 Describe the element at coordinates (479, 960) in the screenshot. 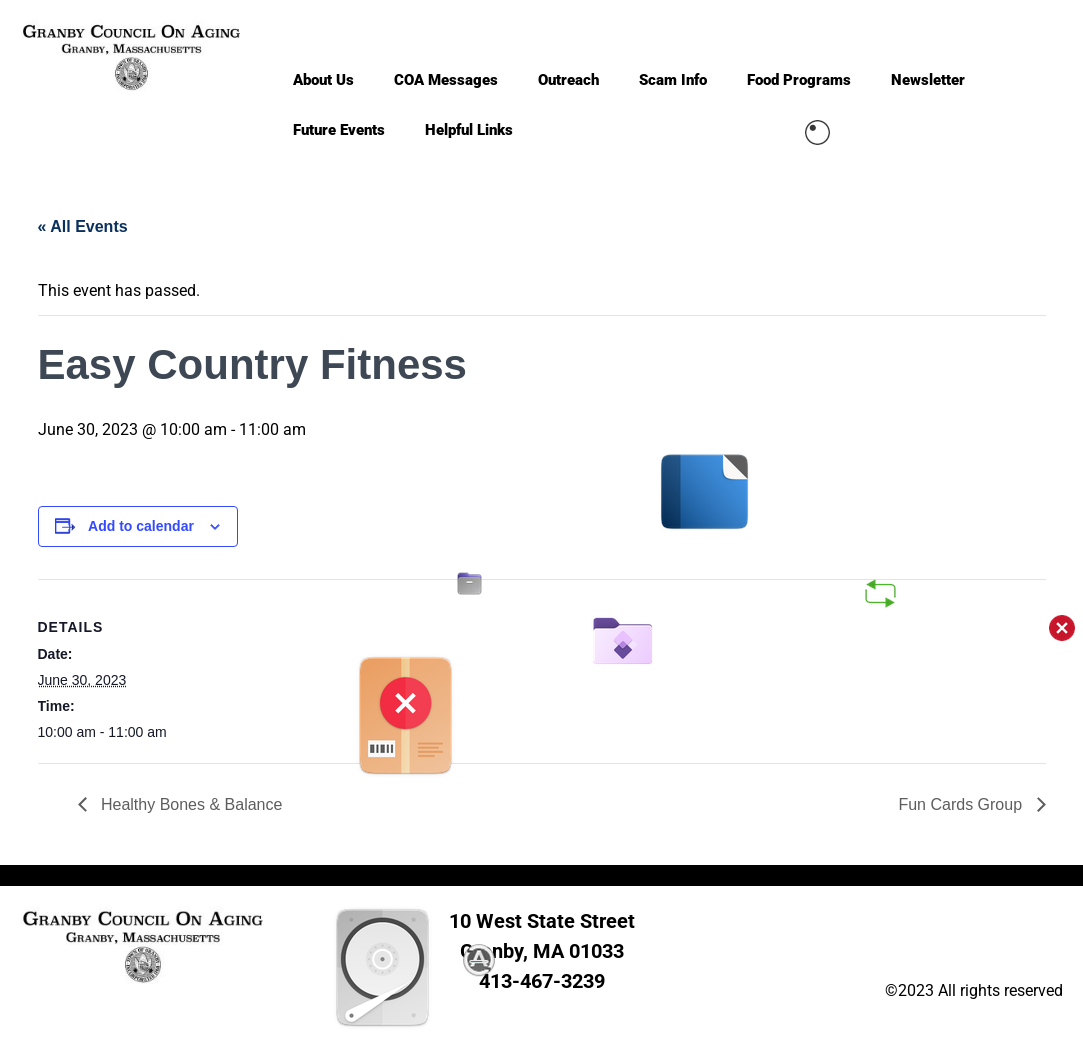

I see `open the software update manager` at that location.